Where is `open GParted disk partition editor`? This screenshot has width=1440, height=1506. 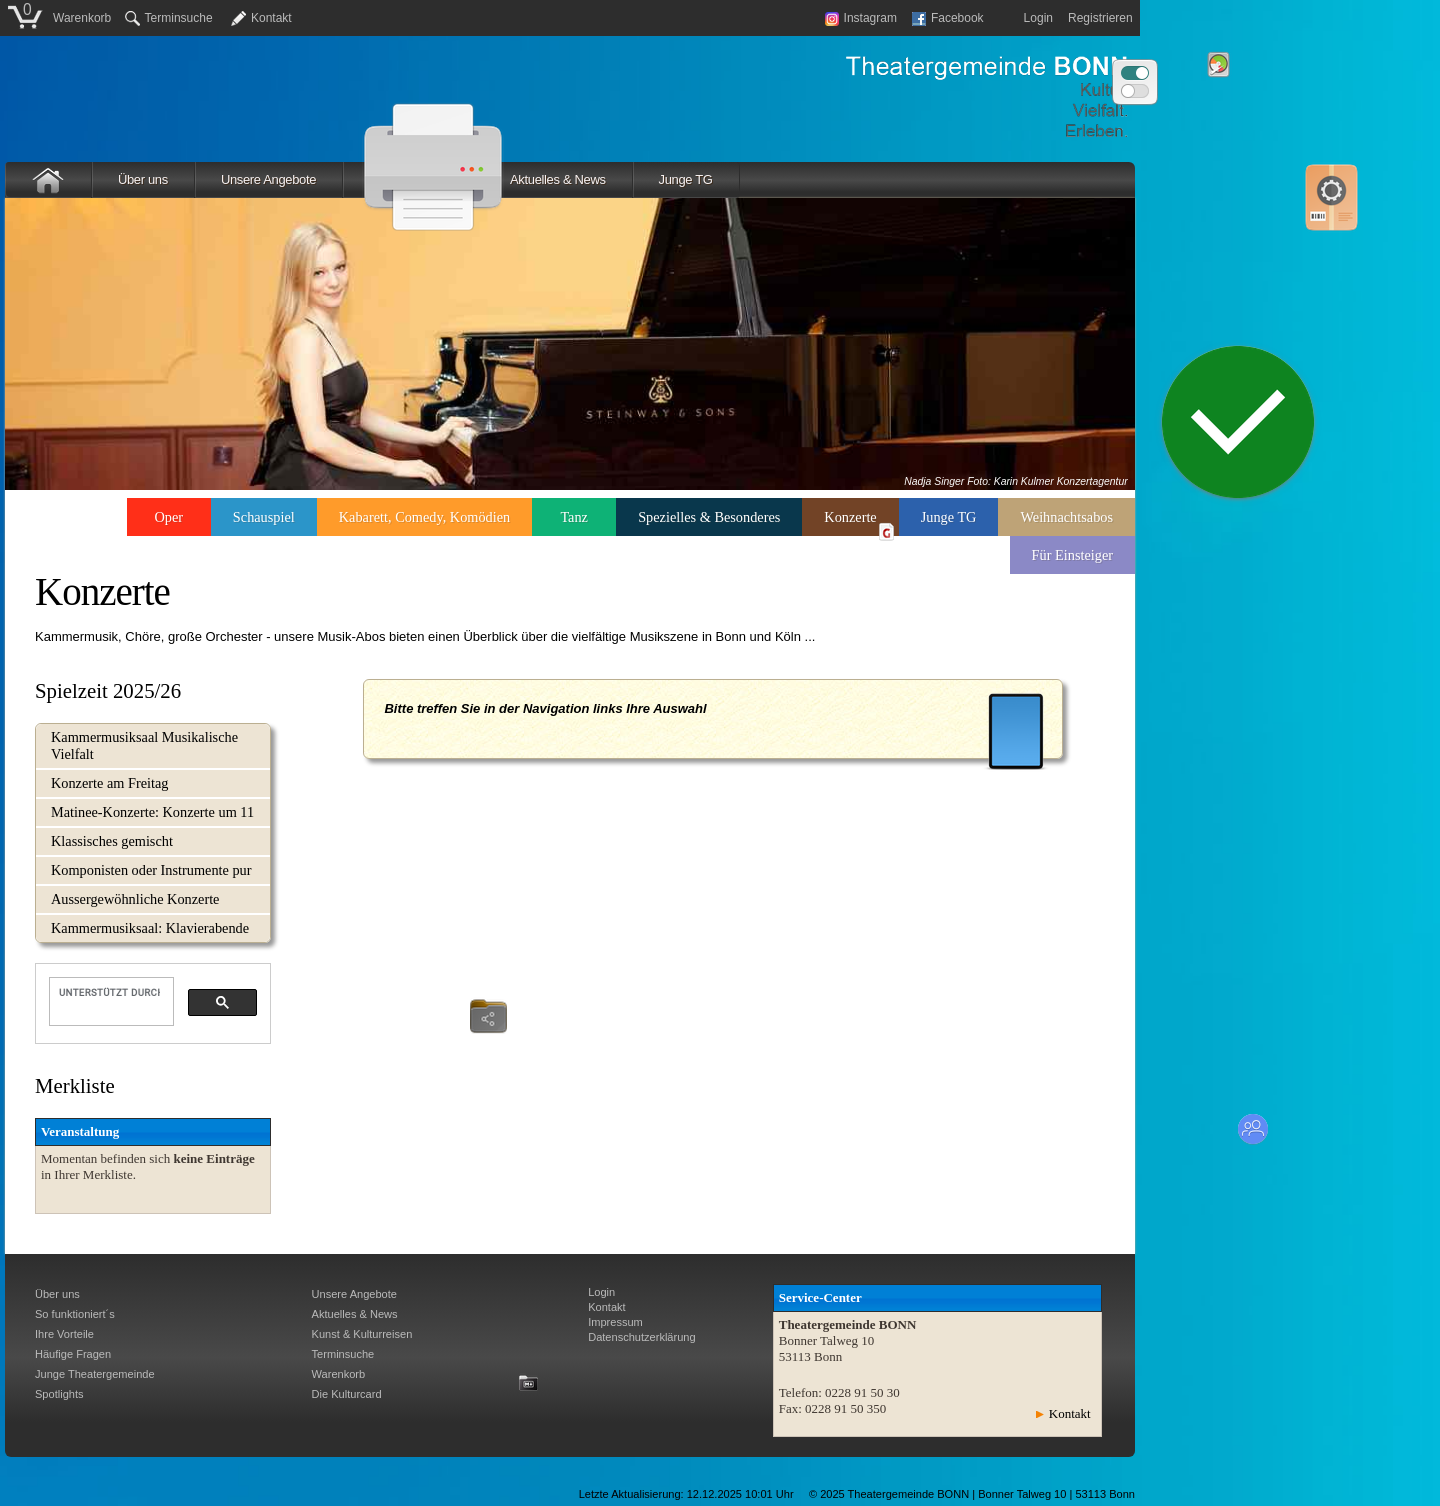
open GParted disk partition editor is located at coordinates (1218, 64).